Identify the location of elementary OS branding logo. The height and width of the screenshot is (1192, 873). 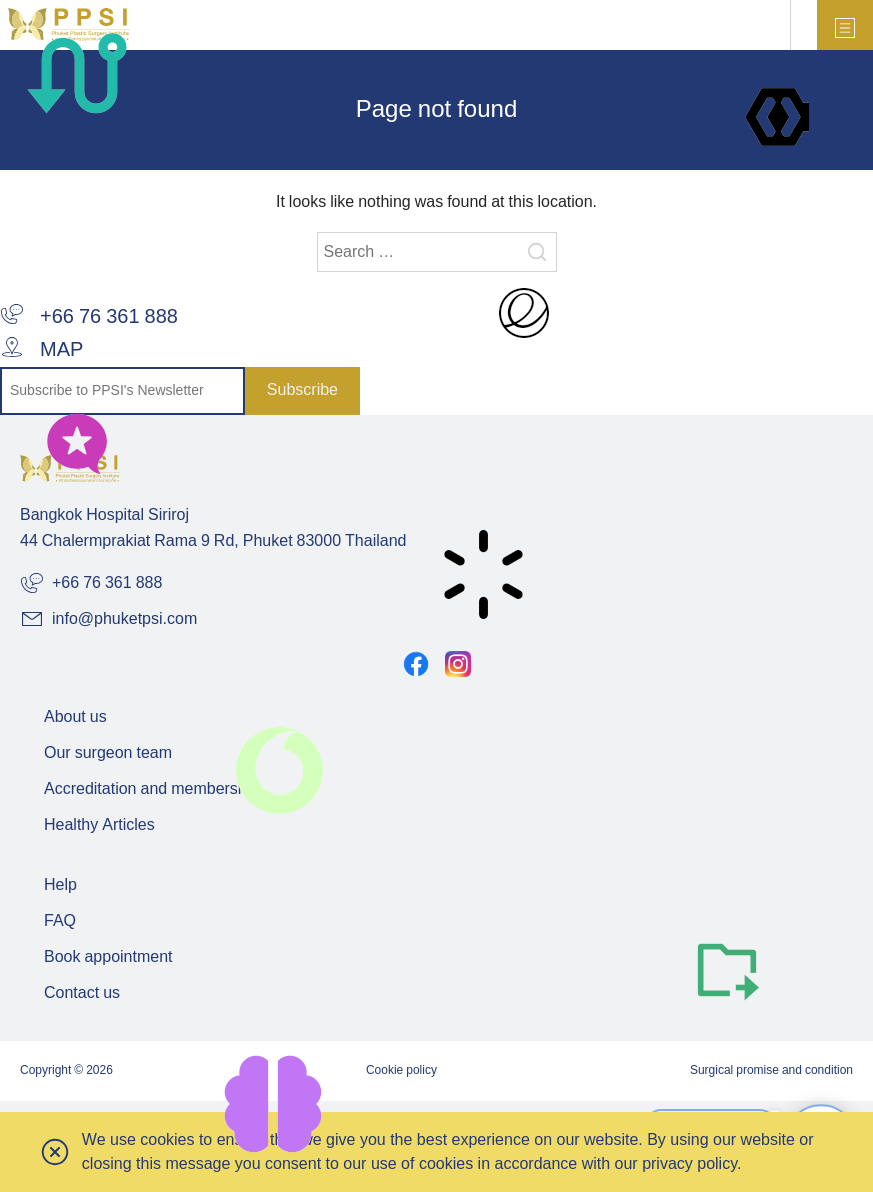
(524, 313).